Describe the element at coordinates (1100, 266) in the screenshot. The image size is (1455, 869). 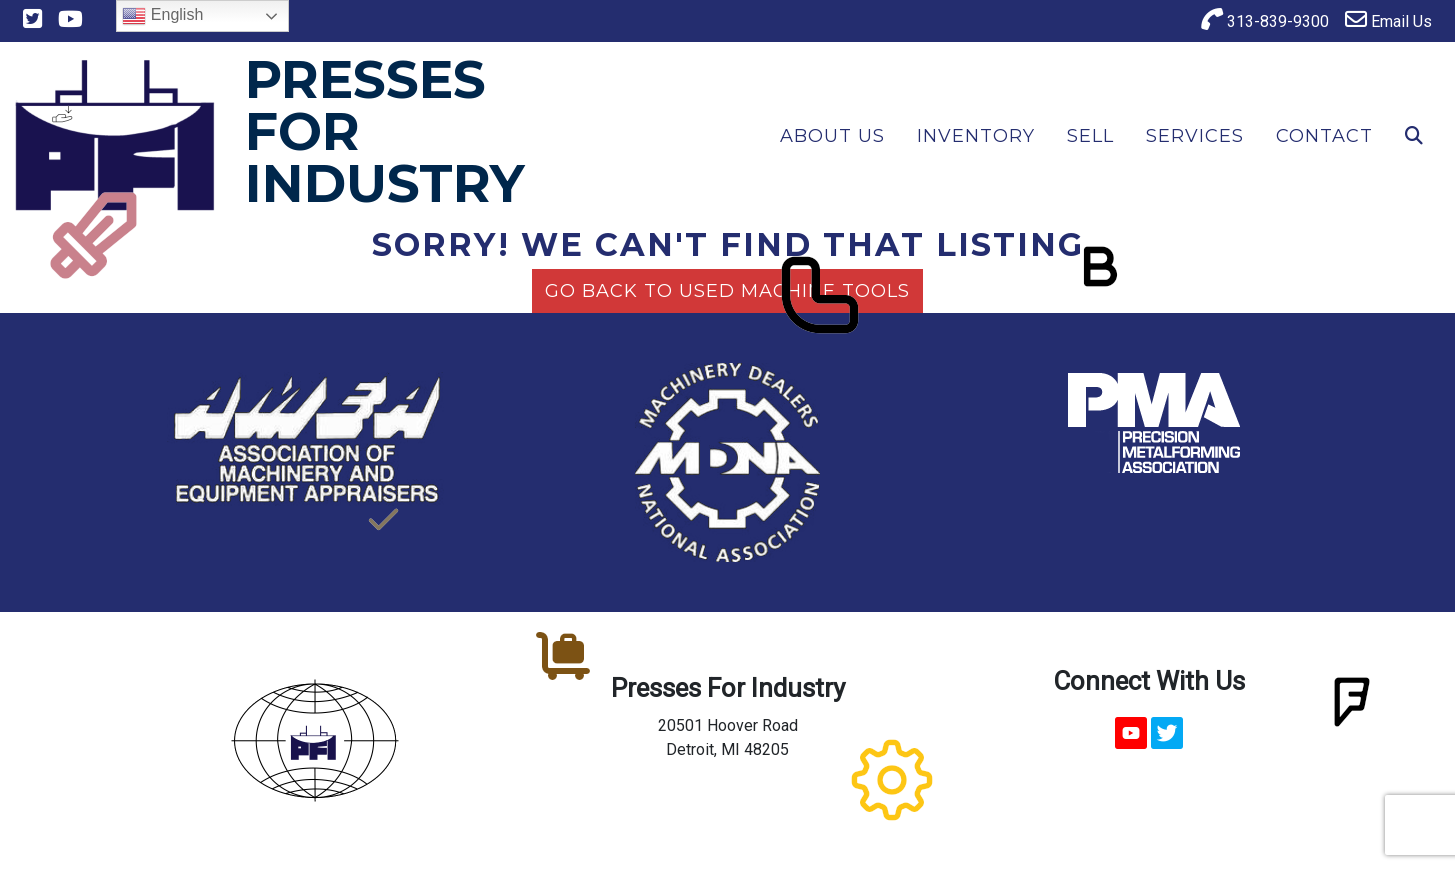
I see `apply bold formatting to selected text` at that location.